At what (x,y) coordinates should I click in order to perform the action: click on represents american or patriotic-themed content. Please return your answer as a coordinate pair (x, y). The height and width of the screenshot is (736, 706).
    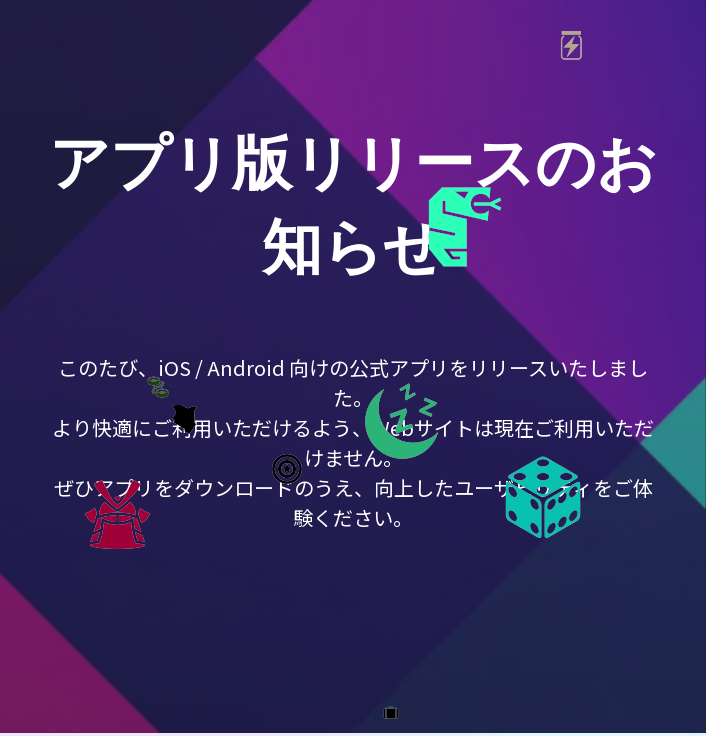
    Looking at the image, I should click on (287, 469).